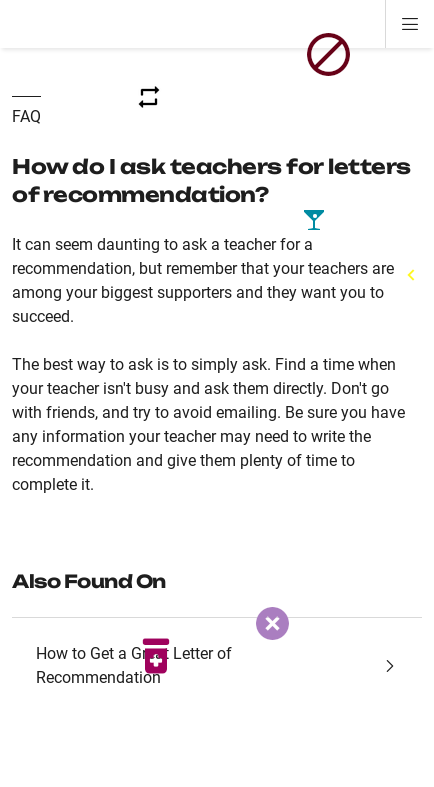 Image resolution: width=434 pixels, height=787 pixels. Describe the element at coordinates (156, 656) in the screenshot. I see `view prescription medications` at that location.